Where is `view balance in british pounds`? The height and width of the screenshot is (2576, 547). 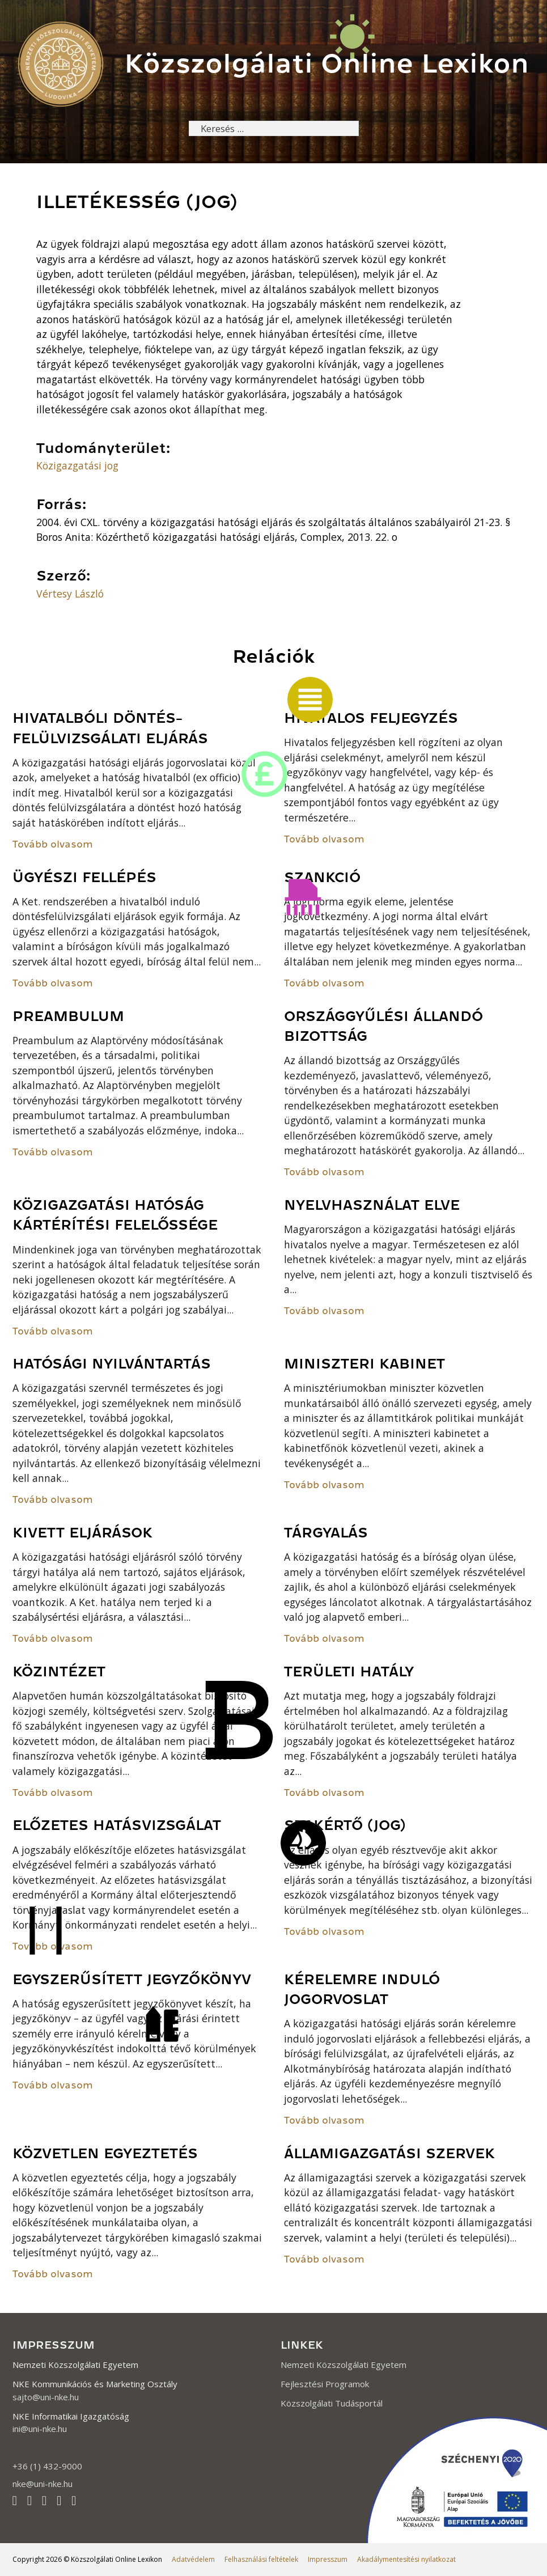
view balance in british pounds is located at coordinates (264, 774).